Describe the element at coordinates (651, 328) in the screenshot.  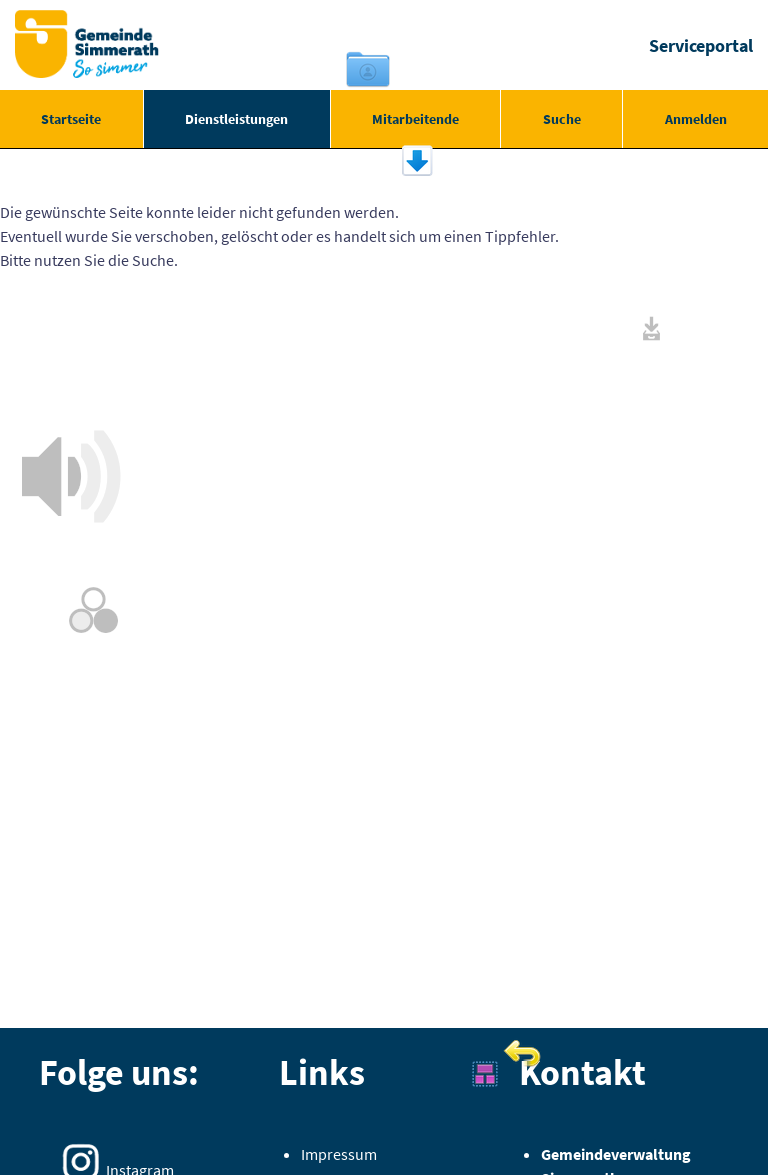
I see `save the current document` at that location.